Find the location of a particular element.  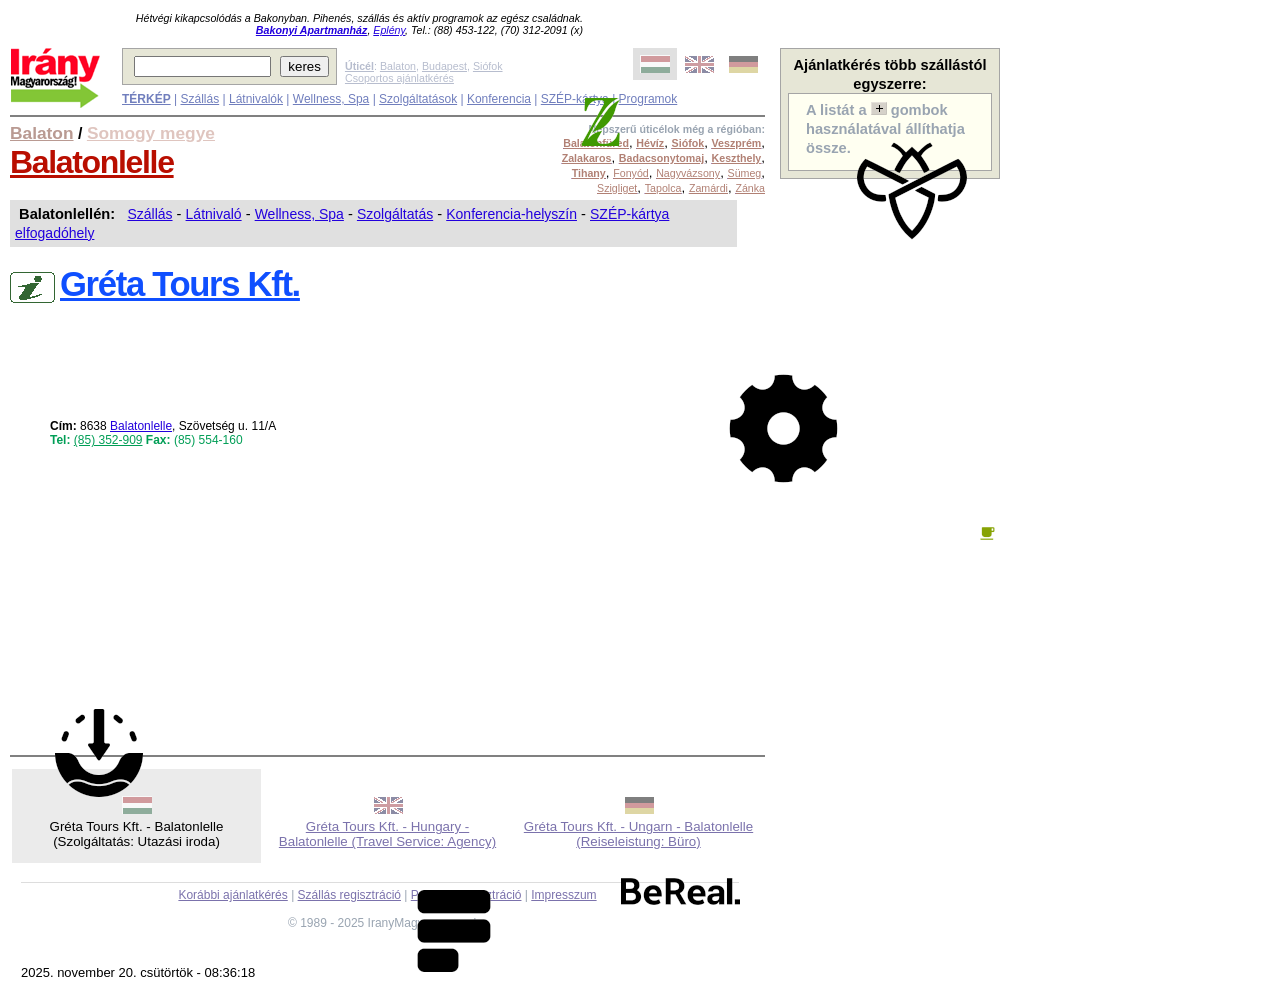

open the BeReal app is located at coordinates (680, 891).